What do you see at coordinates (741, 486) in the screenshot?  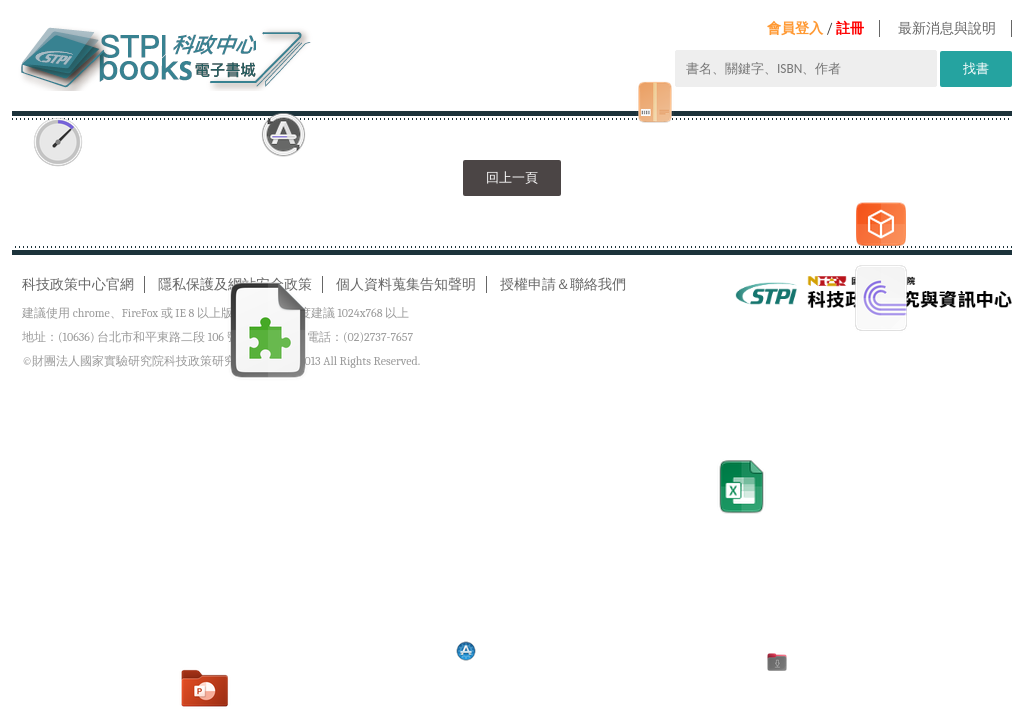 I see `open a Microsoft Excel spreadsheet file` at bounding box center [741, 486].